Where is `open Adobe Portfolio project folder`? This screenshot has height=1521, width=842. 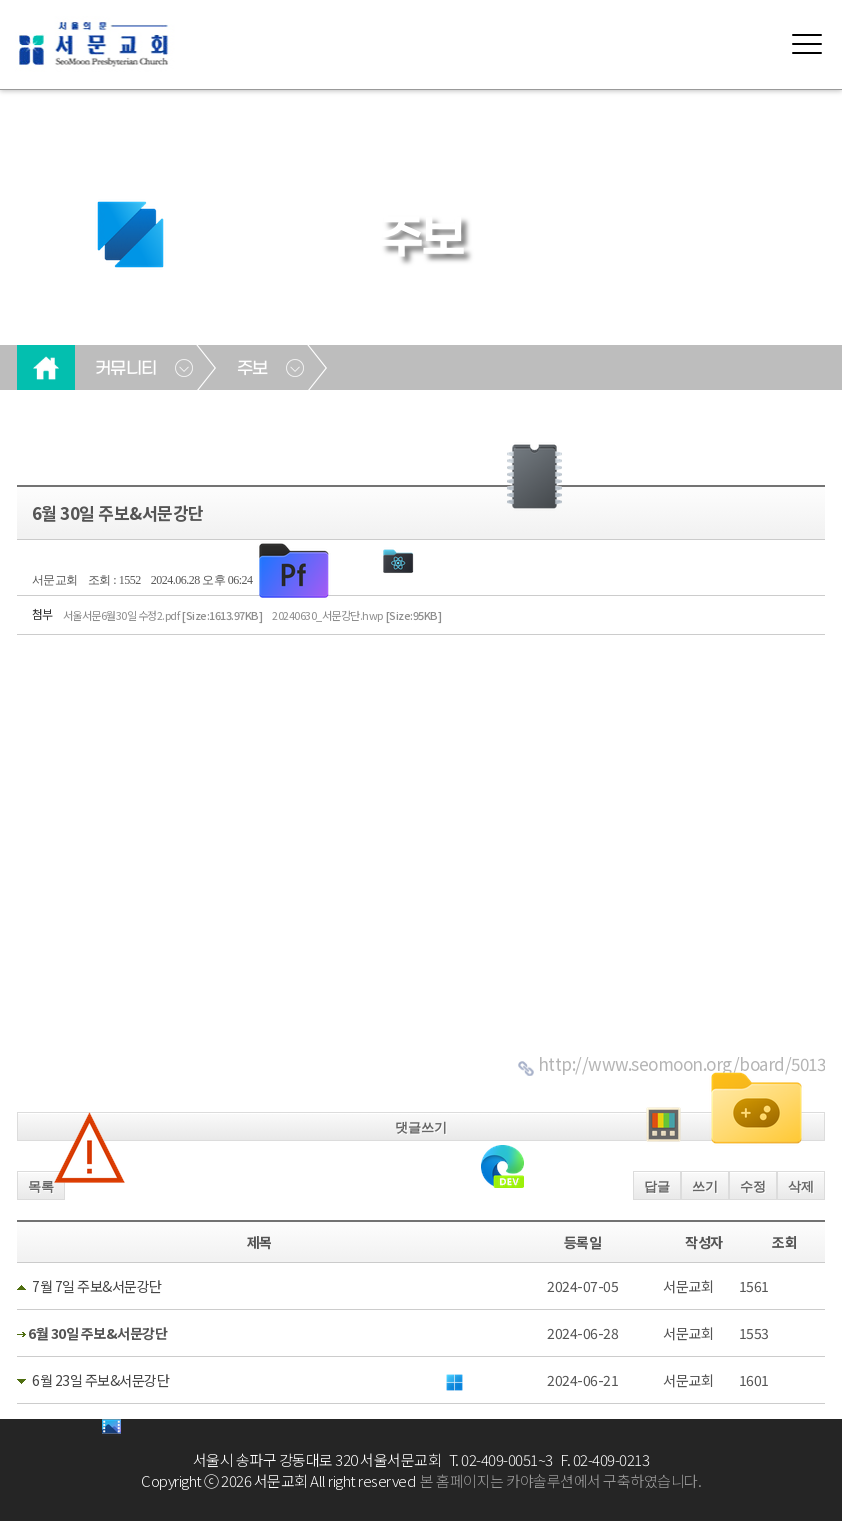 open Adobe Portfolio project folder is located at coordinates (293, 572).